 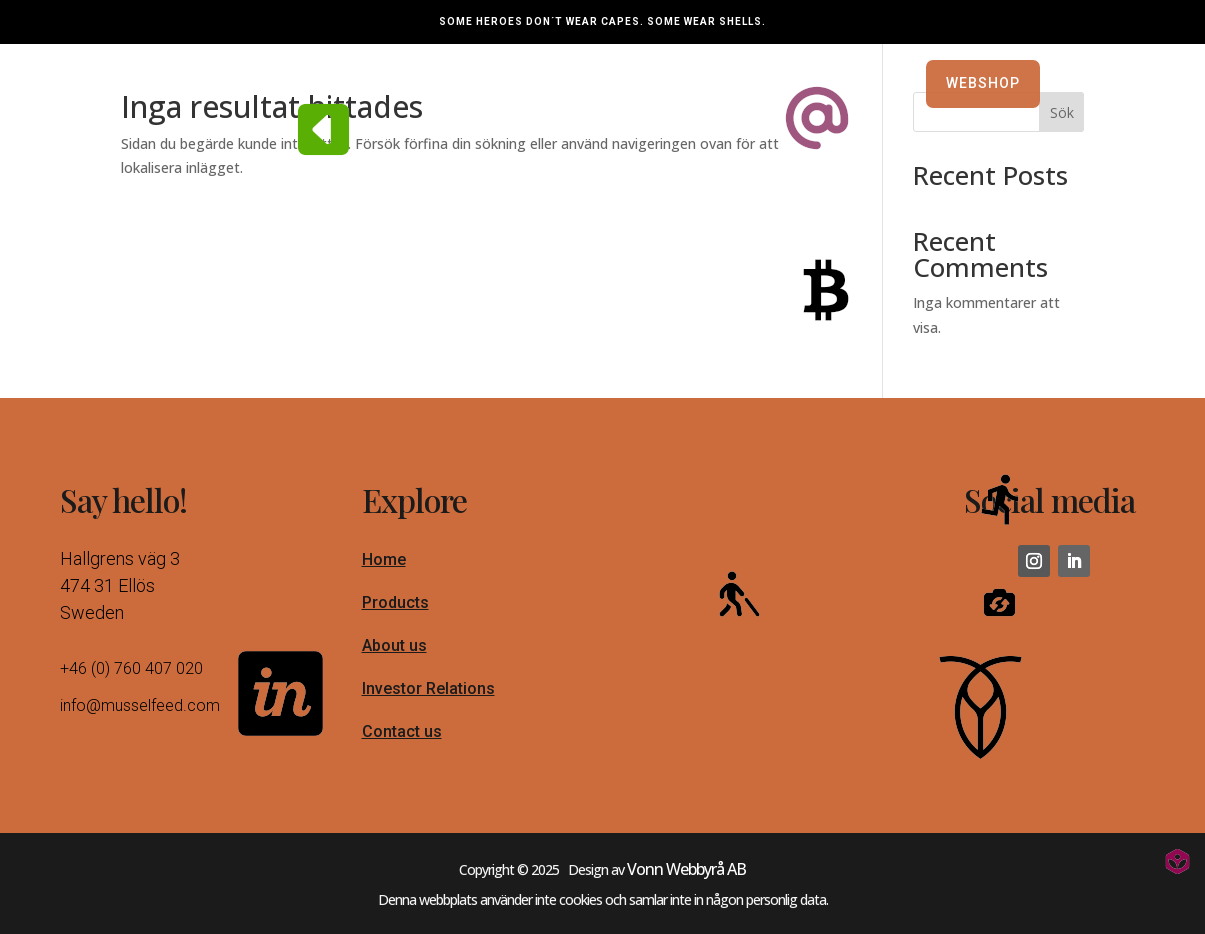 I want to click on switch between front and rear camera, so click(x=999, y=602).